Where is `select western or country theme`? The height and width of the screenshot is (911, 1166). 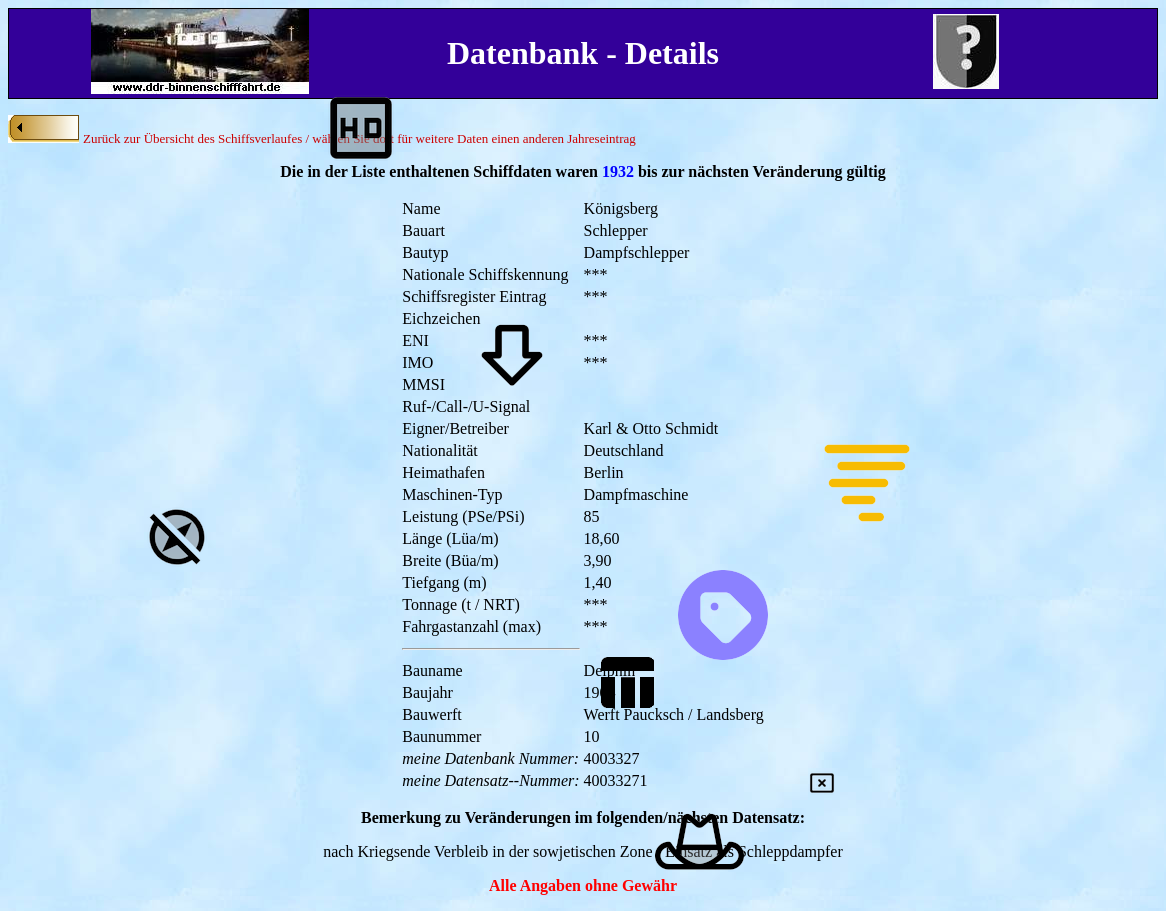
select western or country theme is located at coordinates (699, 844).